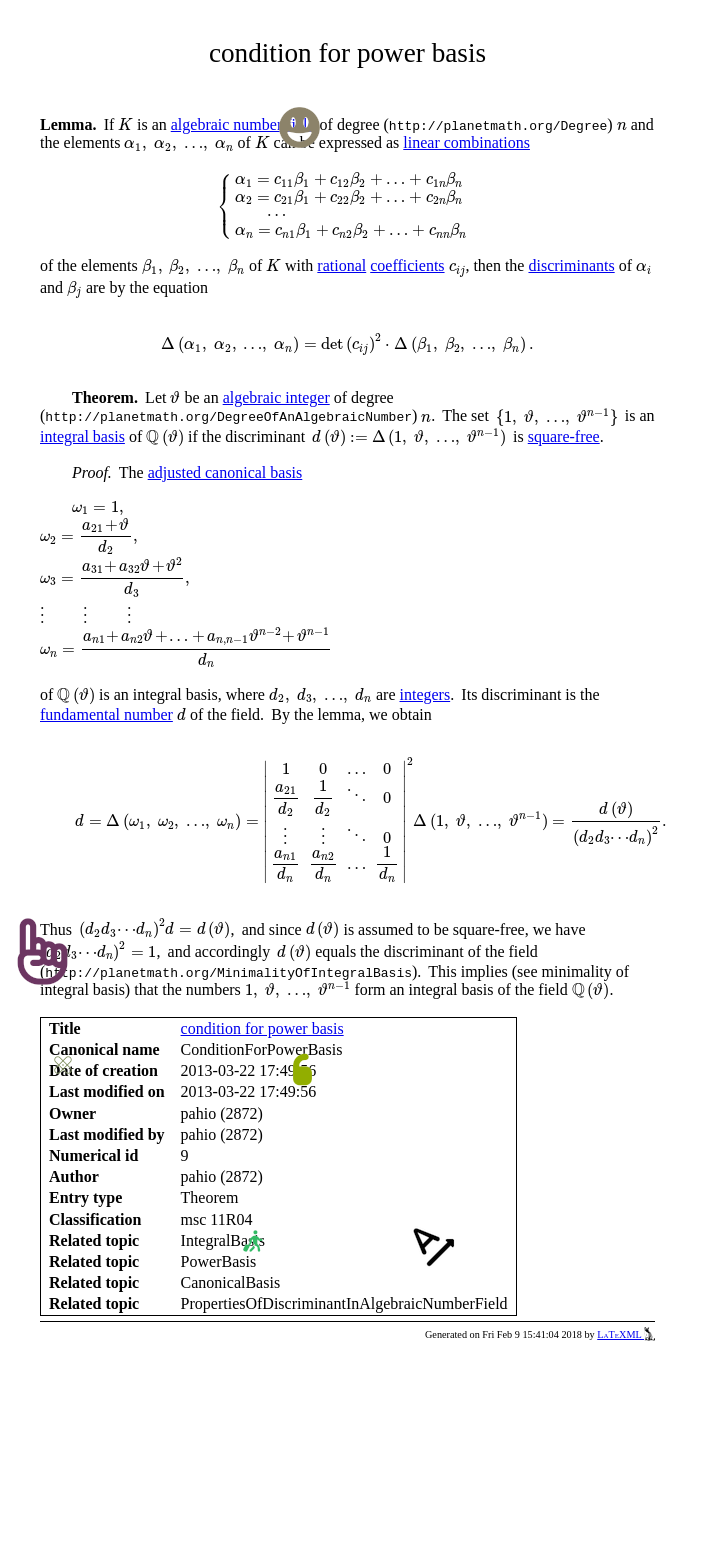 The image size is (711, 1563). Describe the element at coordinates (299, 127) in the screenshot. I see `add an emoji or reaction to a message` at that location.